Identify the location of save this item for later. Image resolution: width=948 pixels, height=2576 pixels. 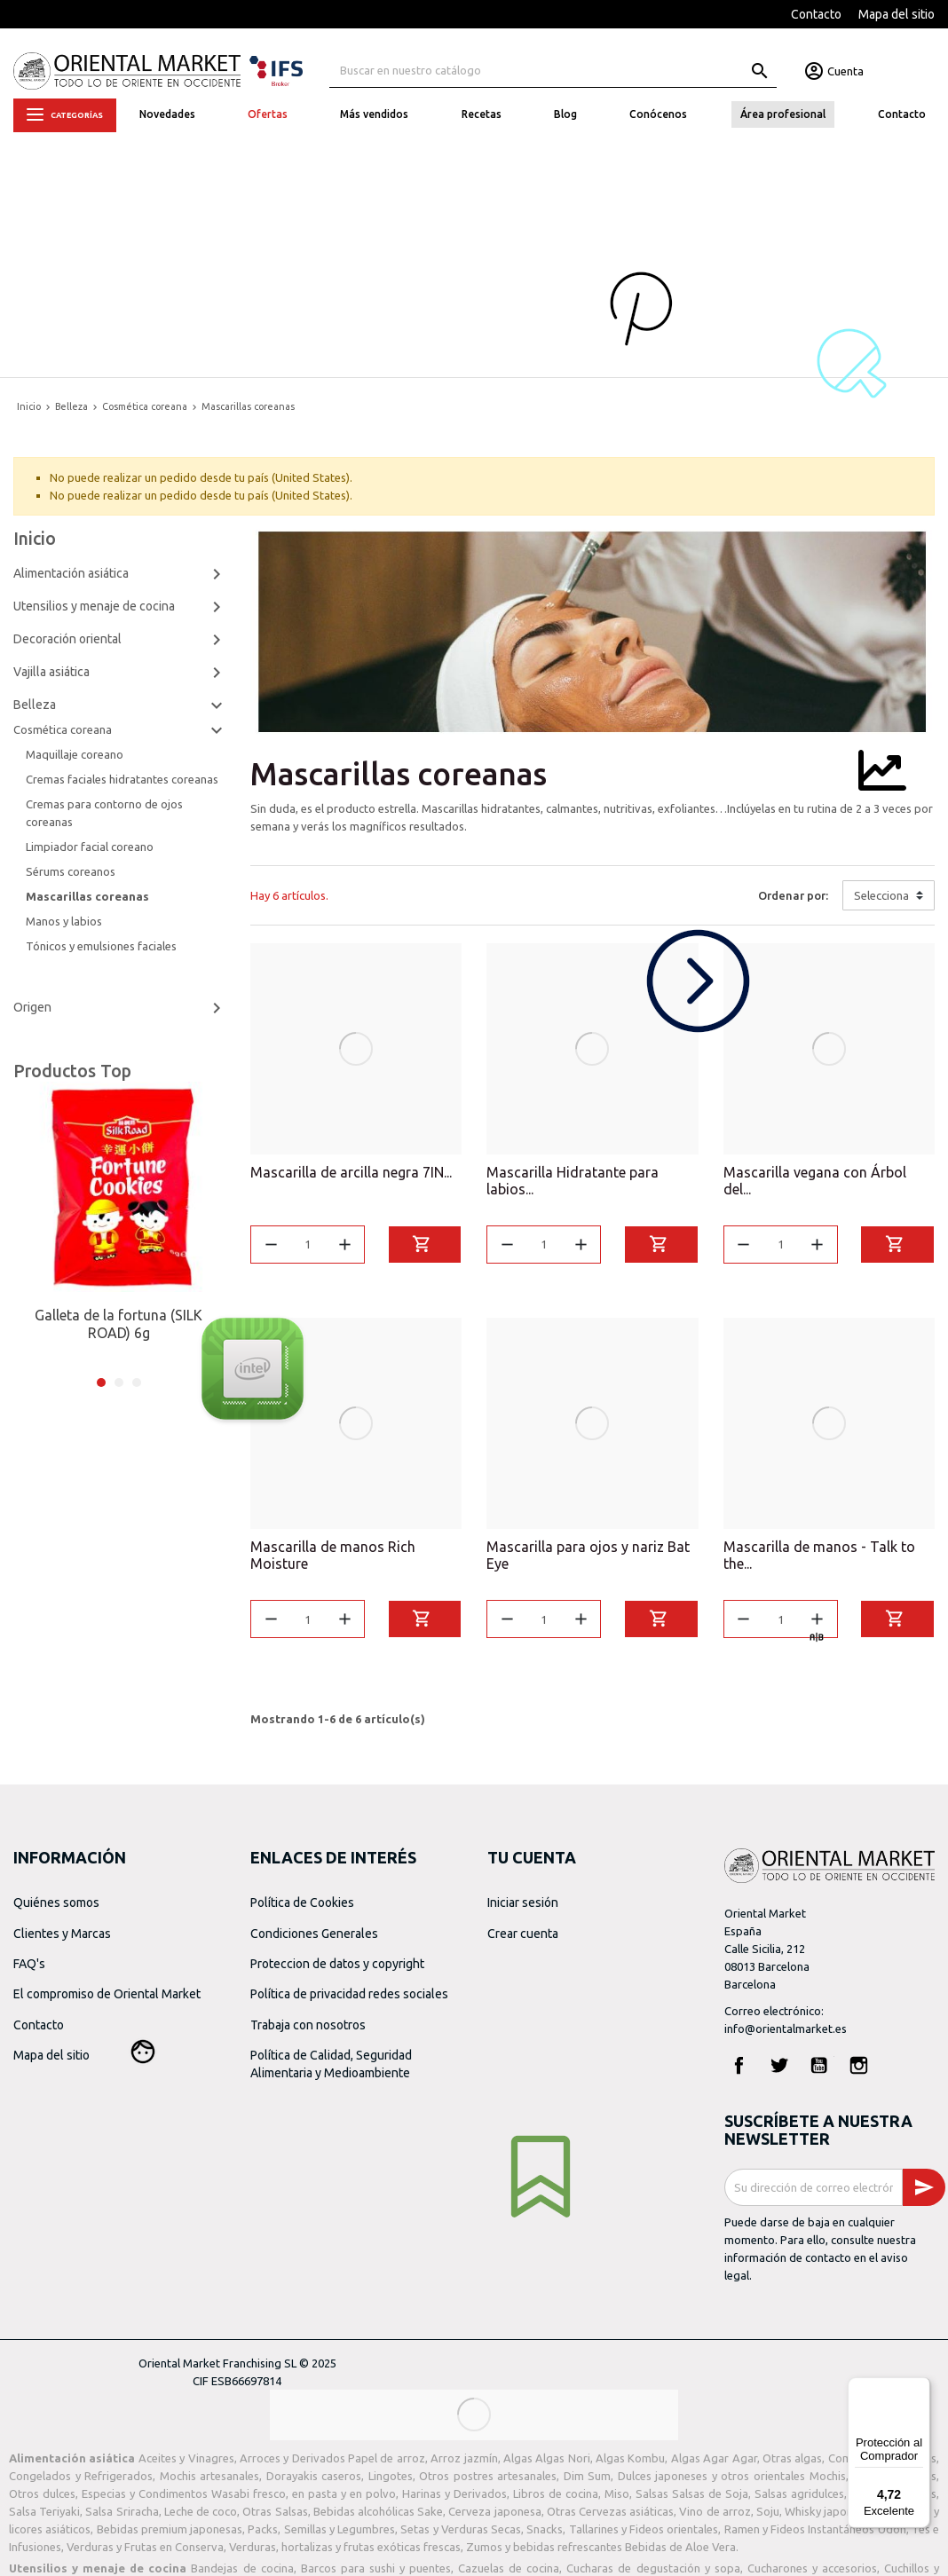
(541, 2175).